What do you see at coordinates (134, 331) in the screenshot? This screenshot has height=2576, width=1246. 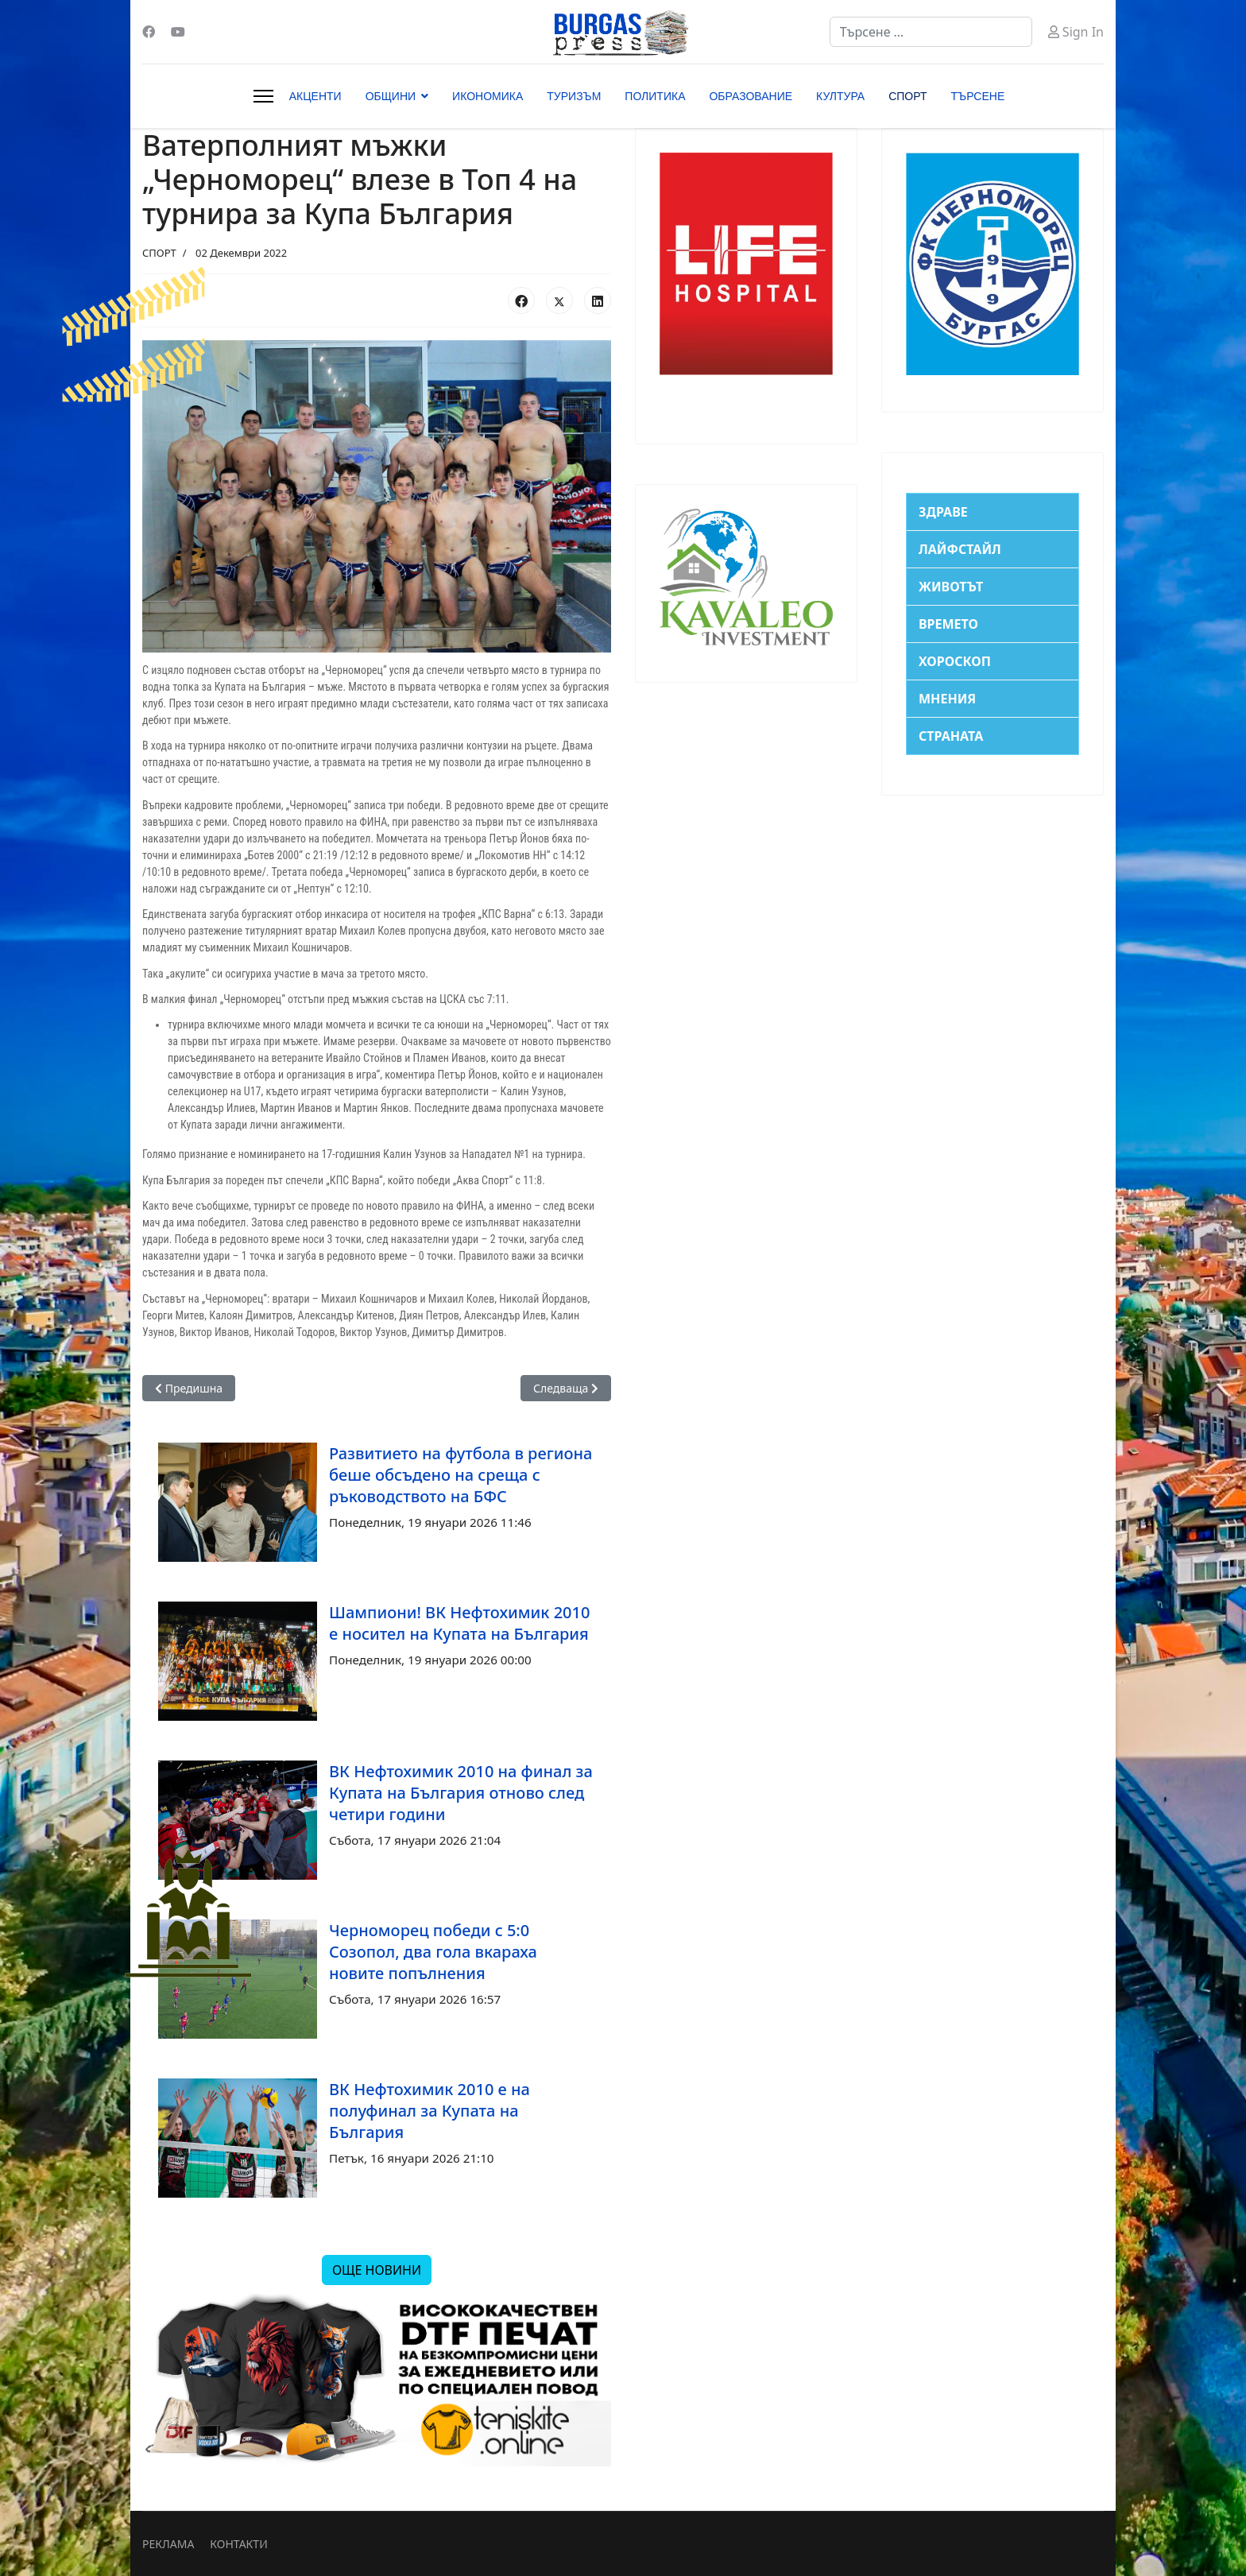 I see `indicates off-road or vehicle trail mode` at bounding box center [134, 331].